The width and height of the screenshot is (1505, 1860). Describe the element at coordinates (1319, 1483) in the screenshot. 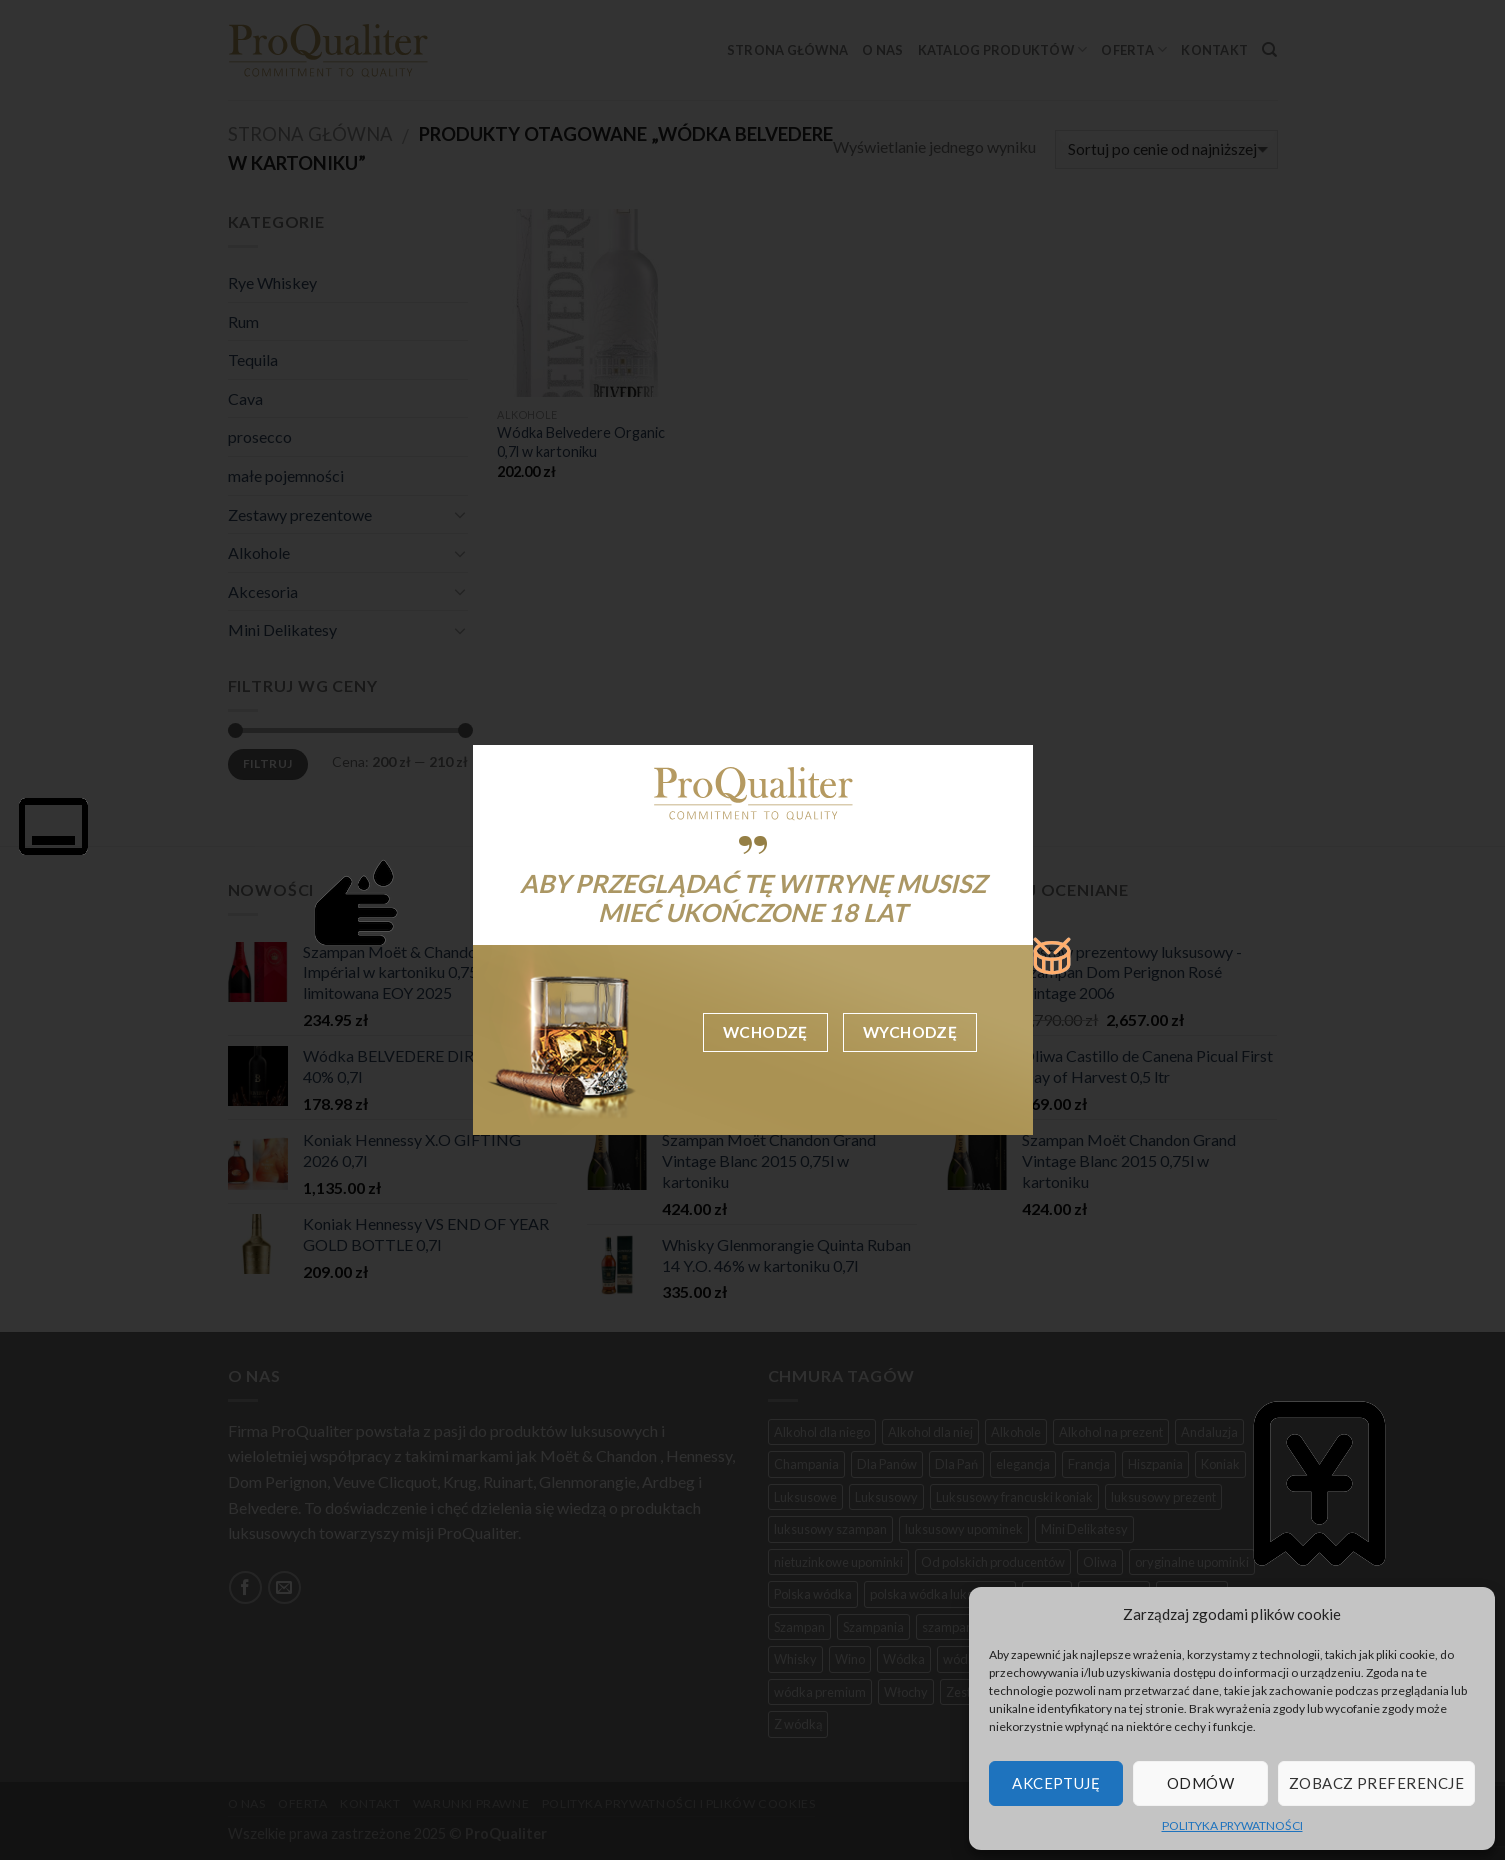

I see `view receipt in yuan currency` at that location.